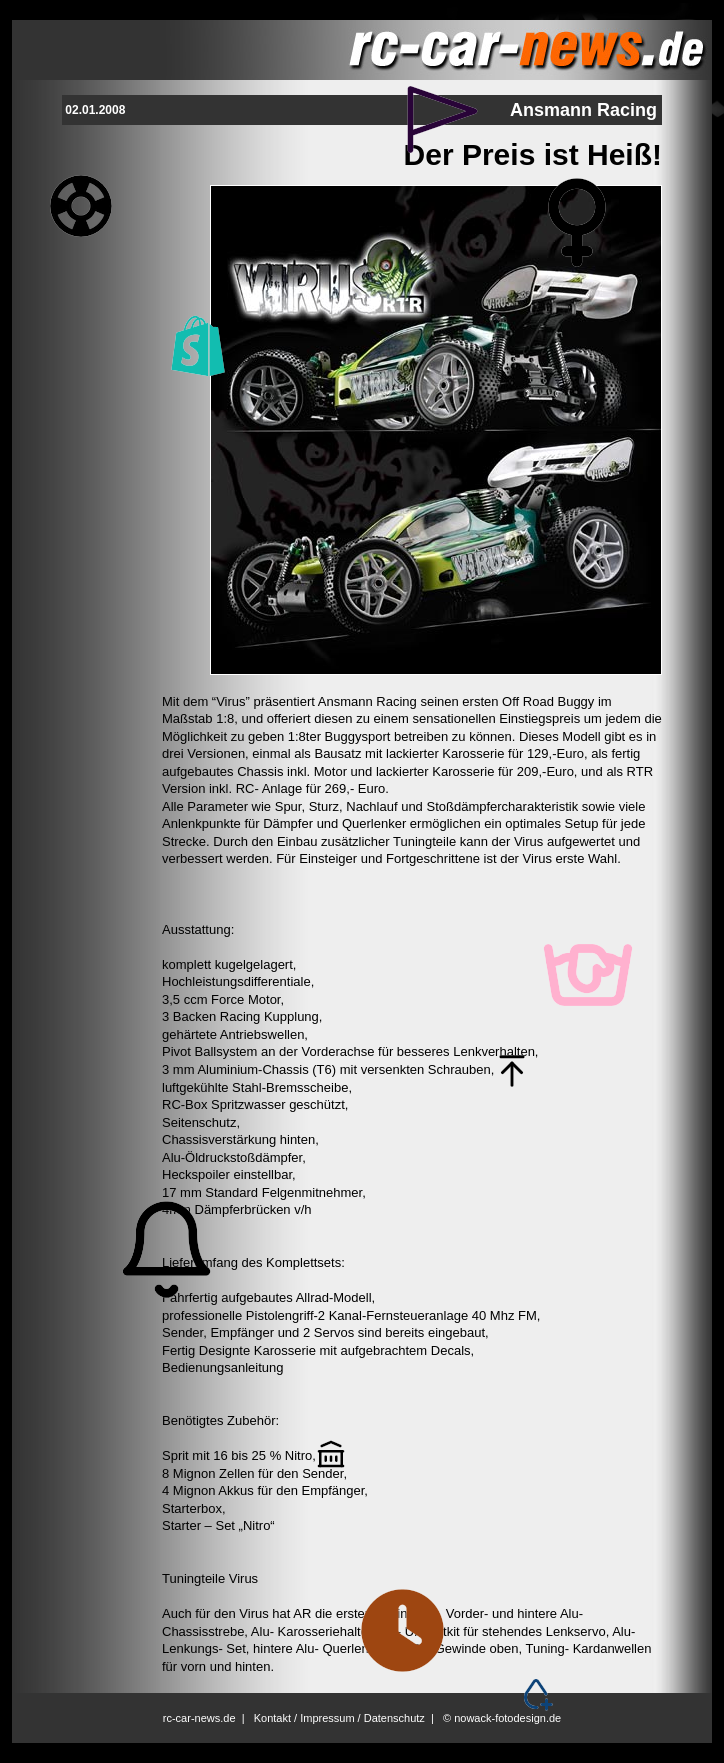 This screenshot has height=1763, width=724. What do you see at coordinates (536, 1694) in the screenshot?
I see `add water or hydration reminder` at bounding box center [536, 1694].